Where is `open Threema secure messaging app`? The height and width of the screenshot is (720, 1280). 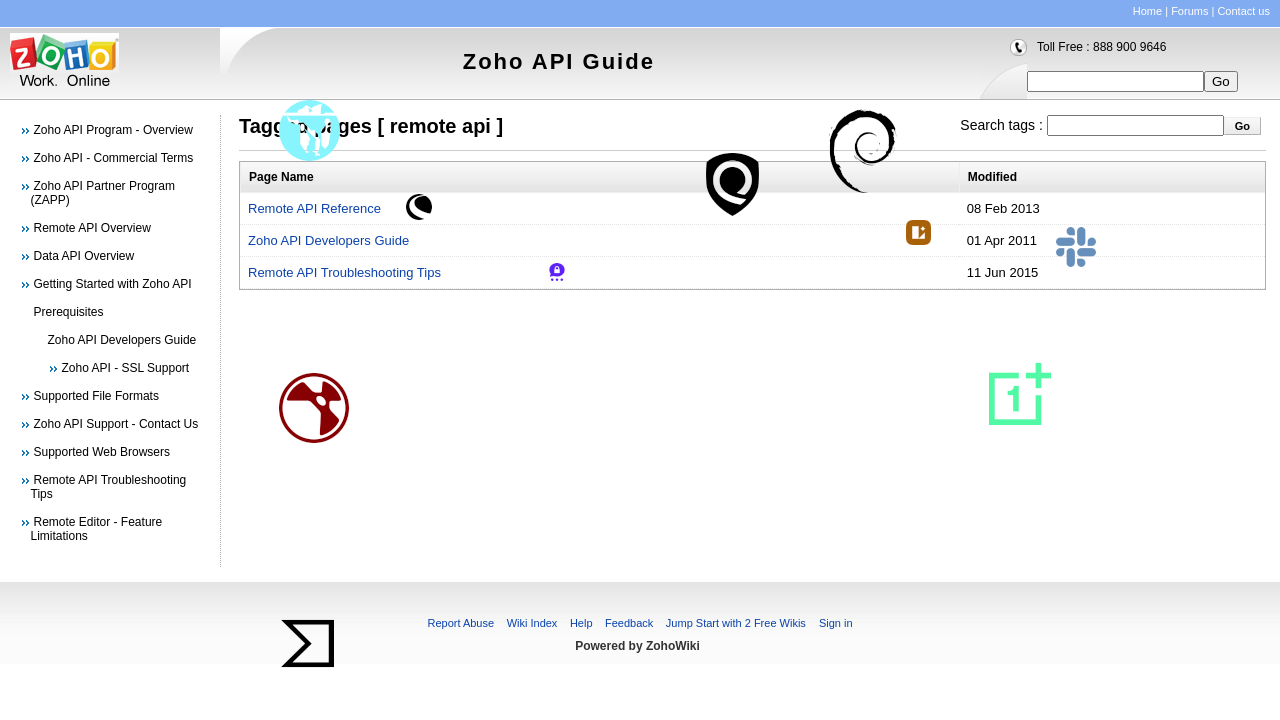
open Threema secure messaging app is located at coordinates (557, 272).